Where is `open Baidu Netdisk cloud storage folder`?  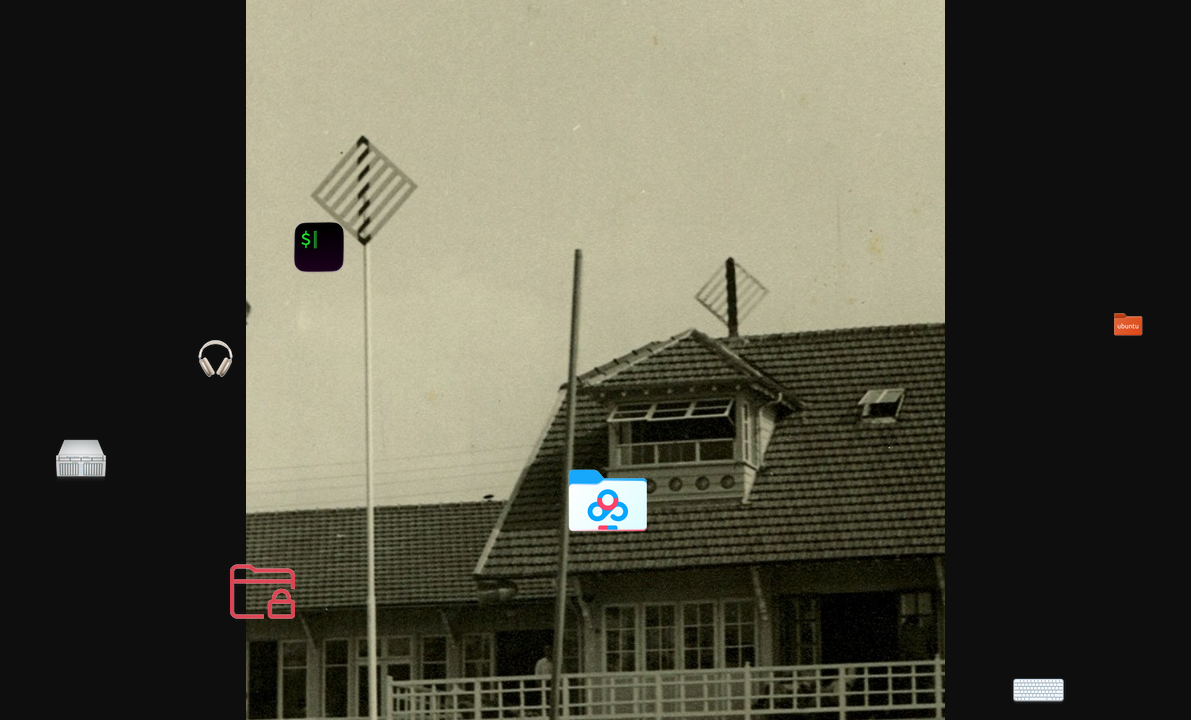
open Baidu Netdisk cloud storage folder is located at coordinates (607, 502).